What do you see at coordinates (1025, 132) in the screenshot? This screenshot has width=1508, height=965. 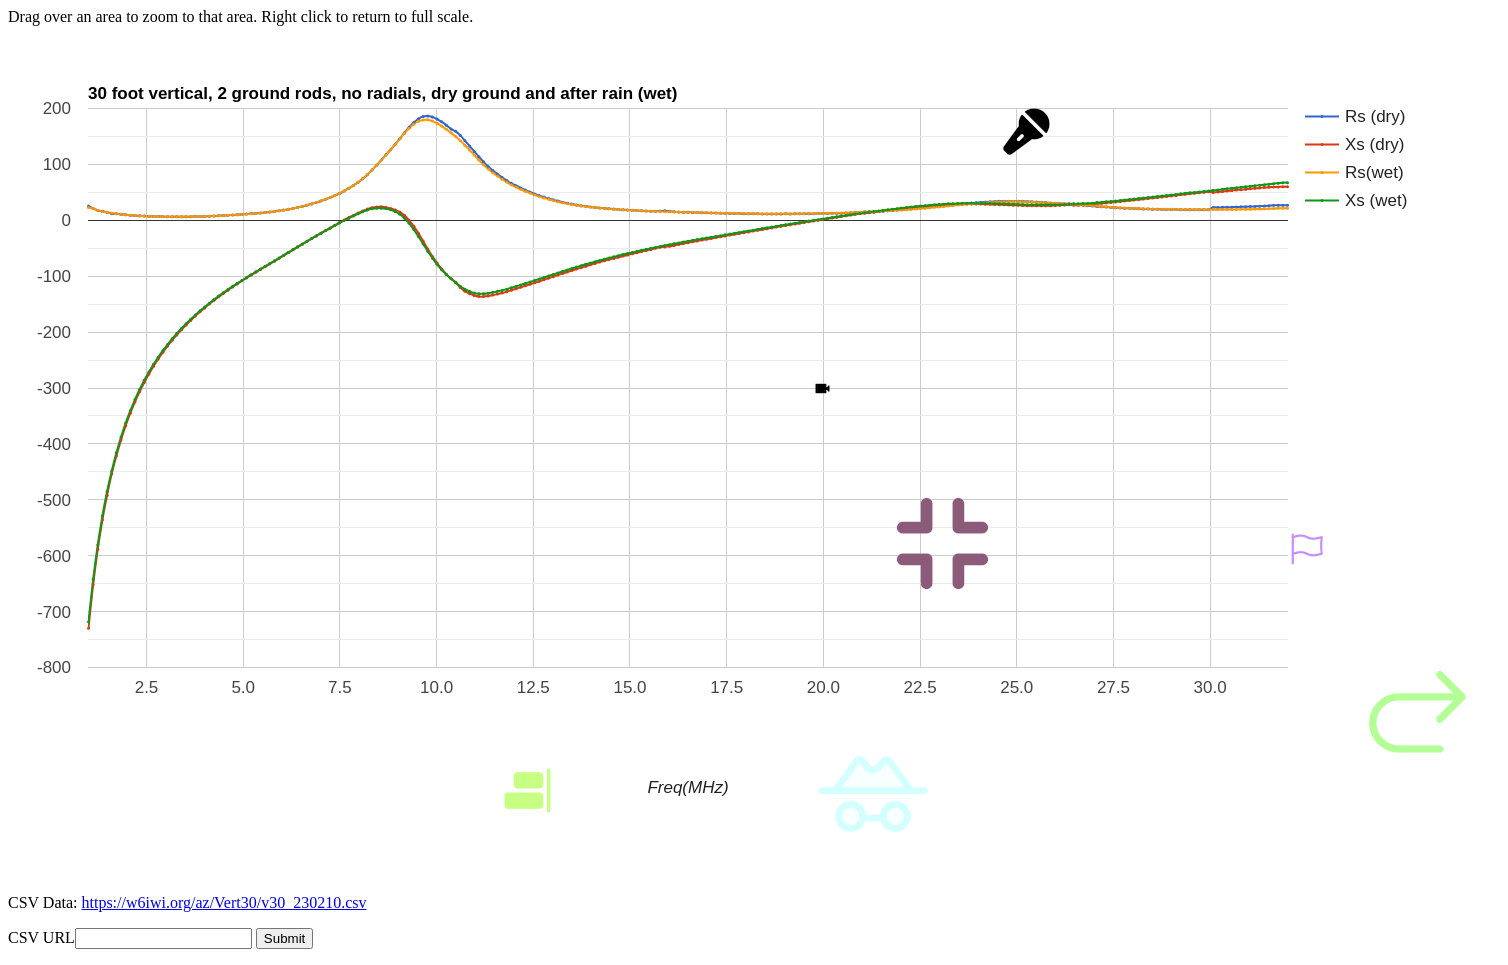 I see `access voice recording or audio input` at bounding box center [1025, 132].